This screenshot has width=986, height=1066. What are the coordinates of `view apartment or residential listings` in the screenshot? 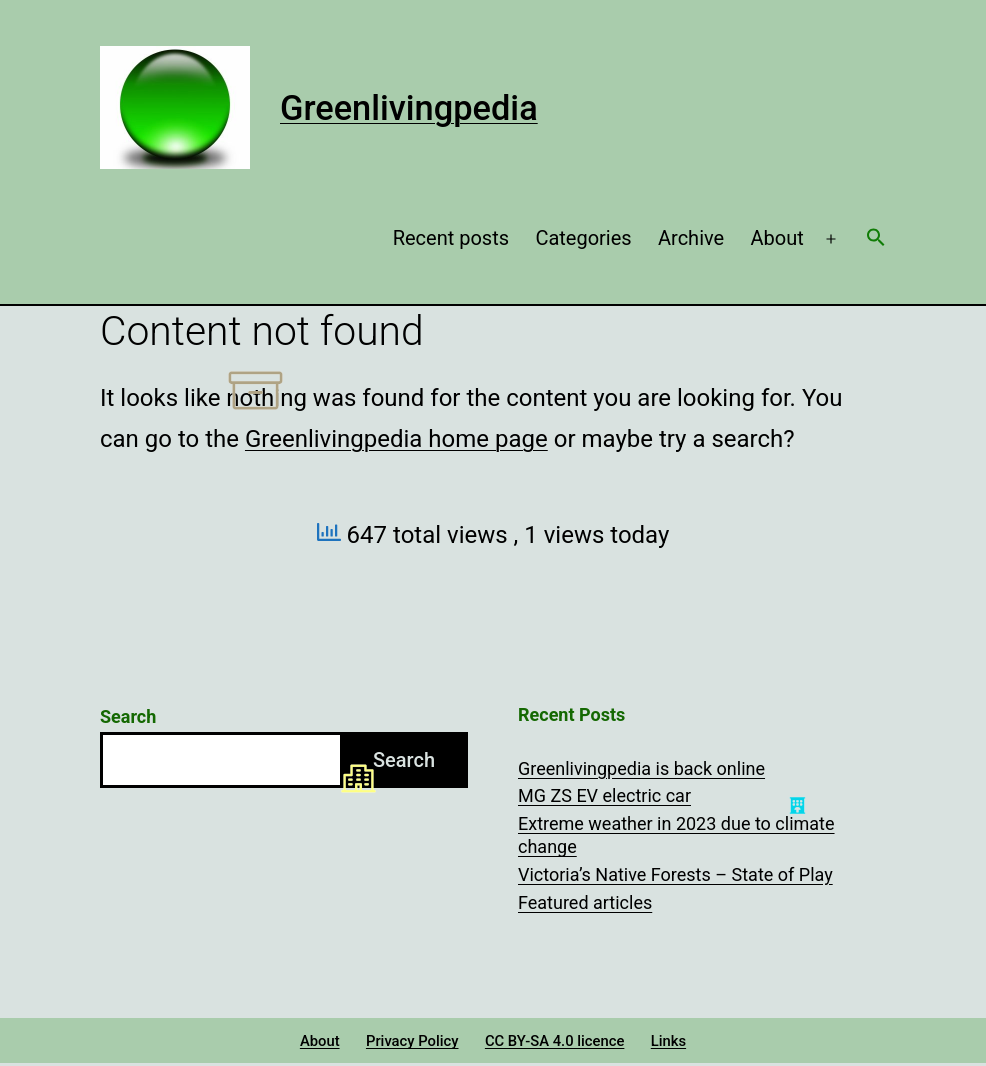 It's located at (358, 778).